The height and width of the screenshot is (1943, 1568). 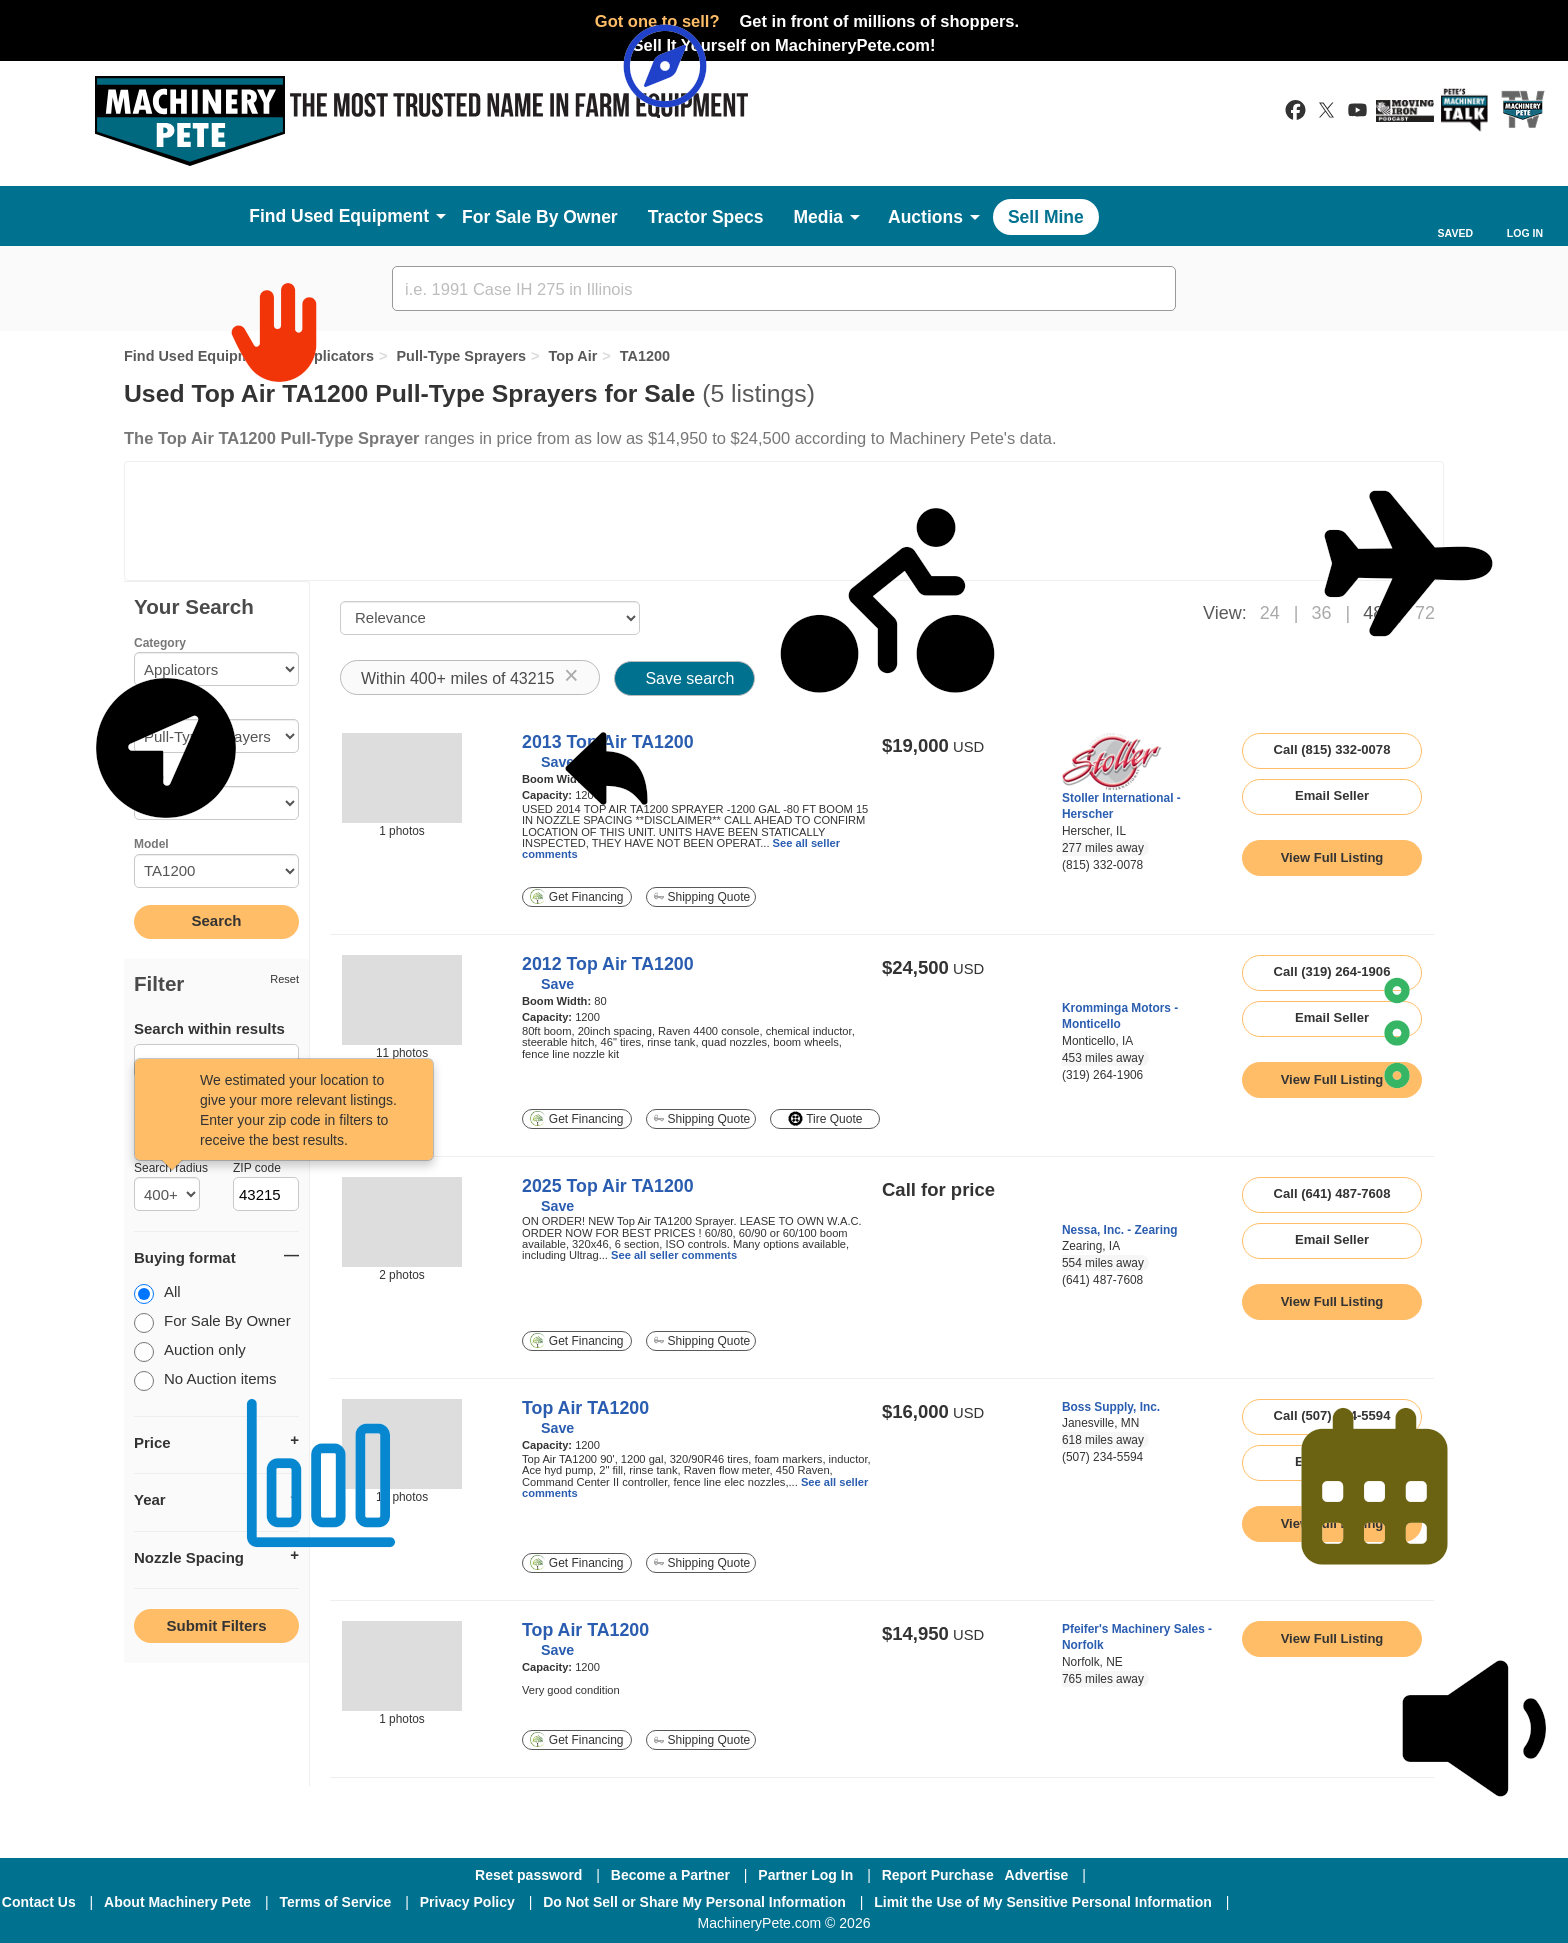 What do you see at coordinates (606, 768) in the screenshot?
I see `undo the last action` at bounding box center [606, 768].